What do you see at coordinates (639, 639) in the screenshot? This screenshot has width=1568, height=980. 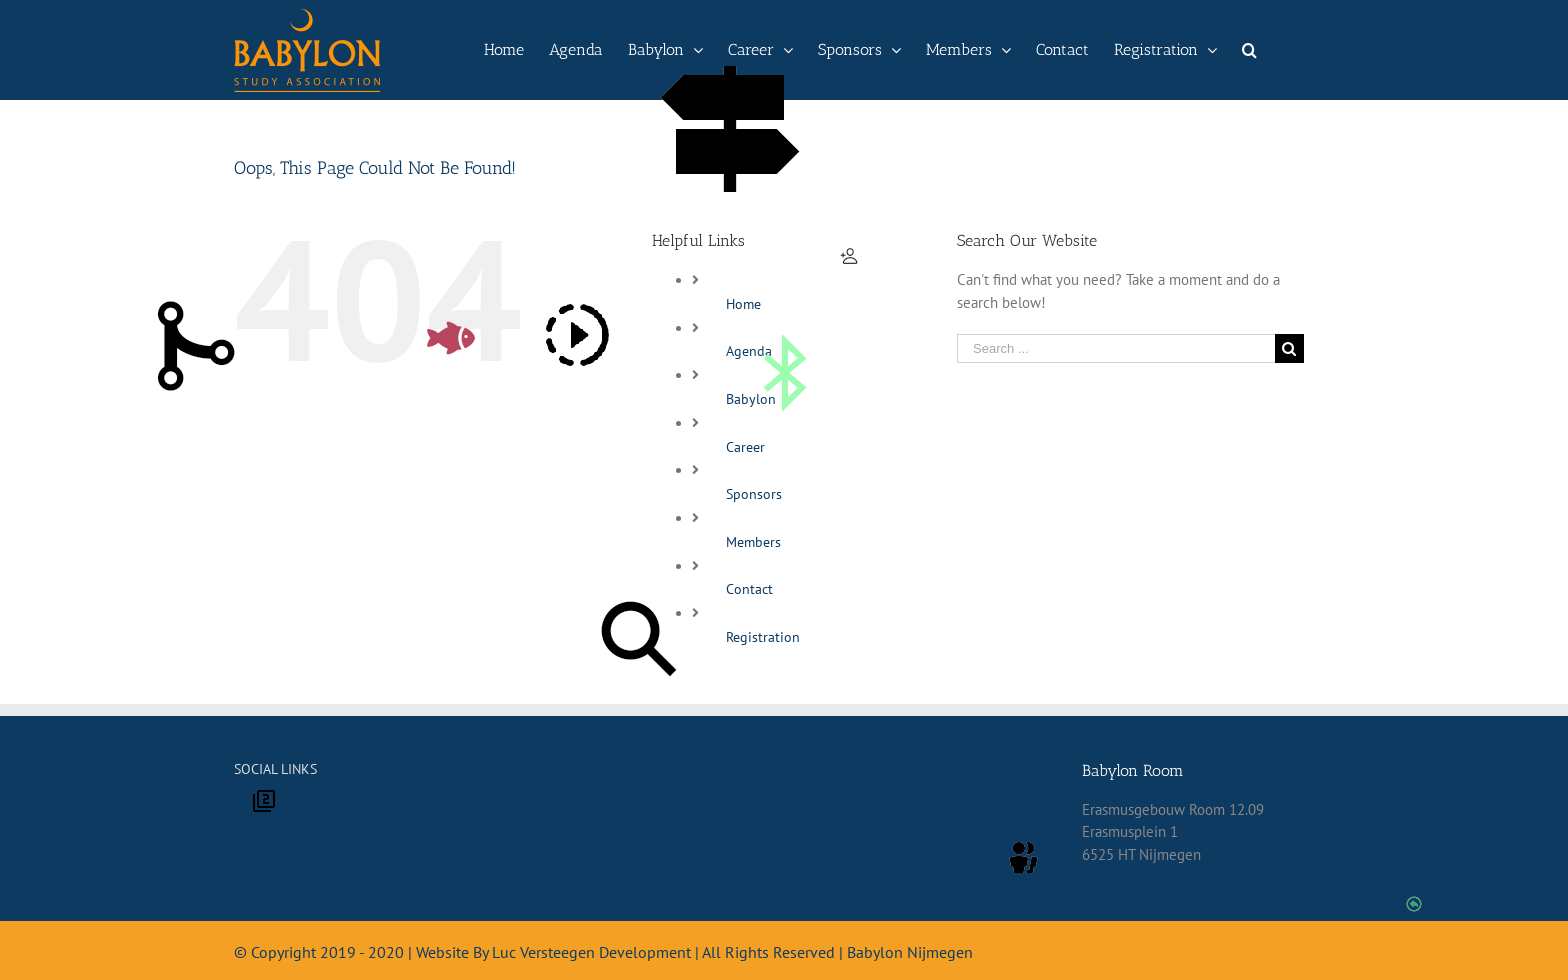 I see `search for content` at bounding box center [639, 639].